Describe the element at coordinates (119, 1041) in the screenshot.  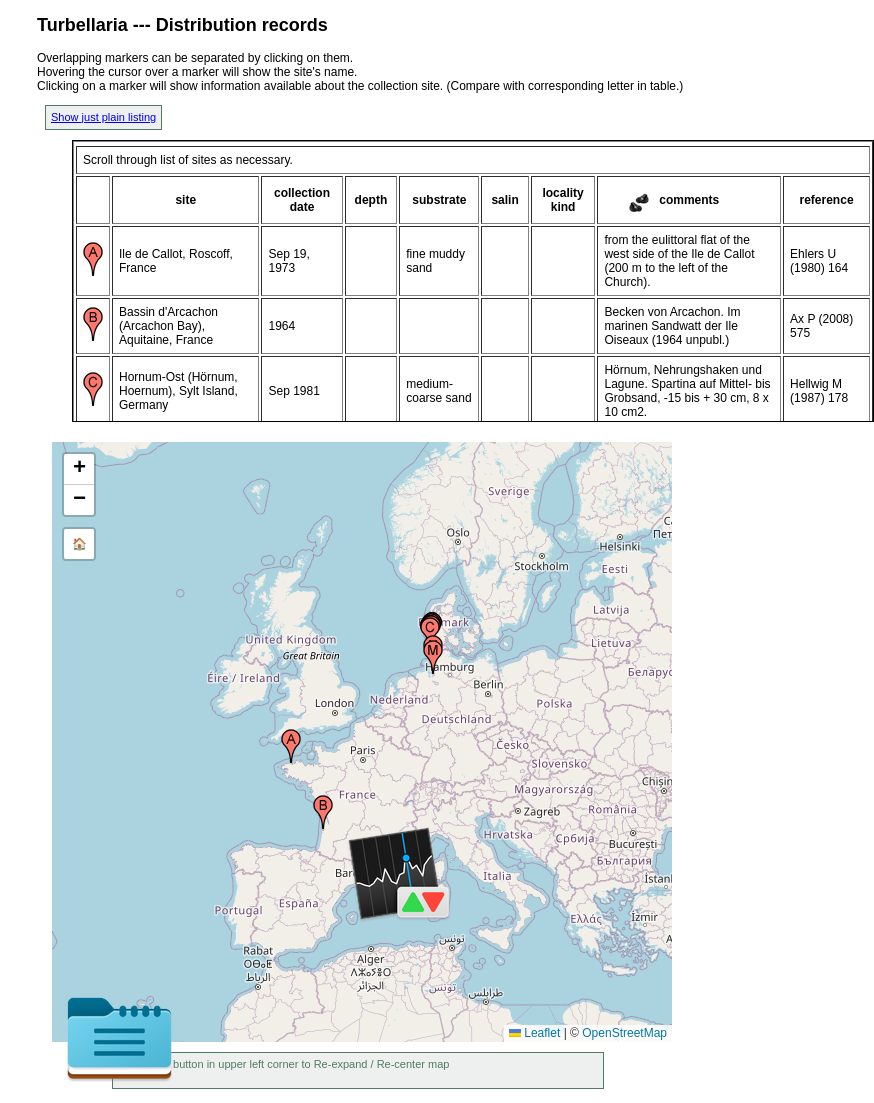
I see `open notes or documents folder` at that location.